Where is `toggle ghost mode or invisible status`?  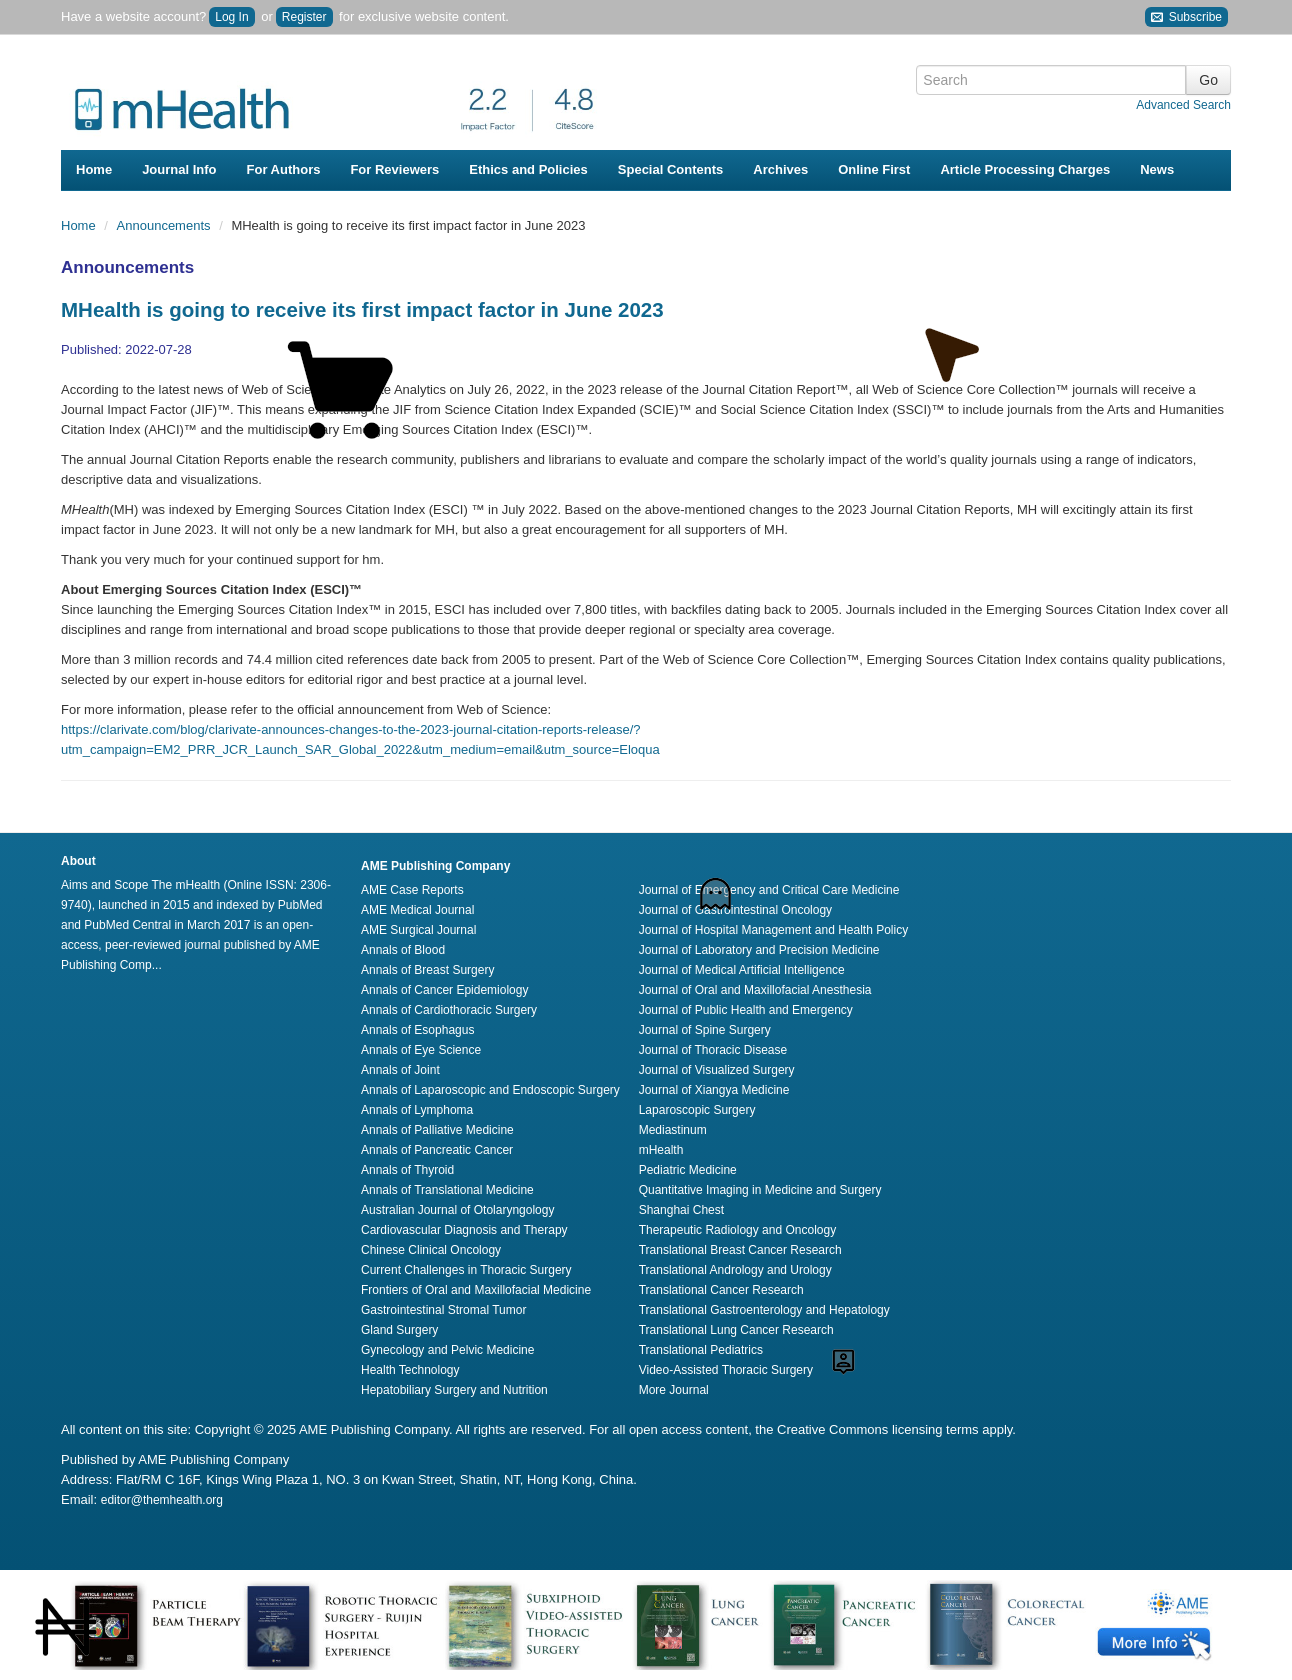 toggle ghost mode or invisible status is located at coordinates (715, 894).